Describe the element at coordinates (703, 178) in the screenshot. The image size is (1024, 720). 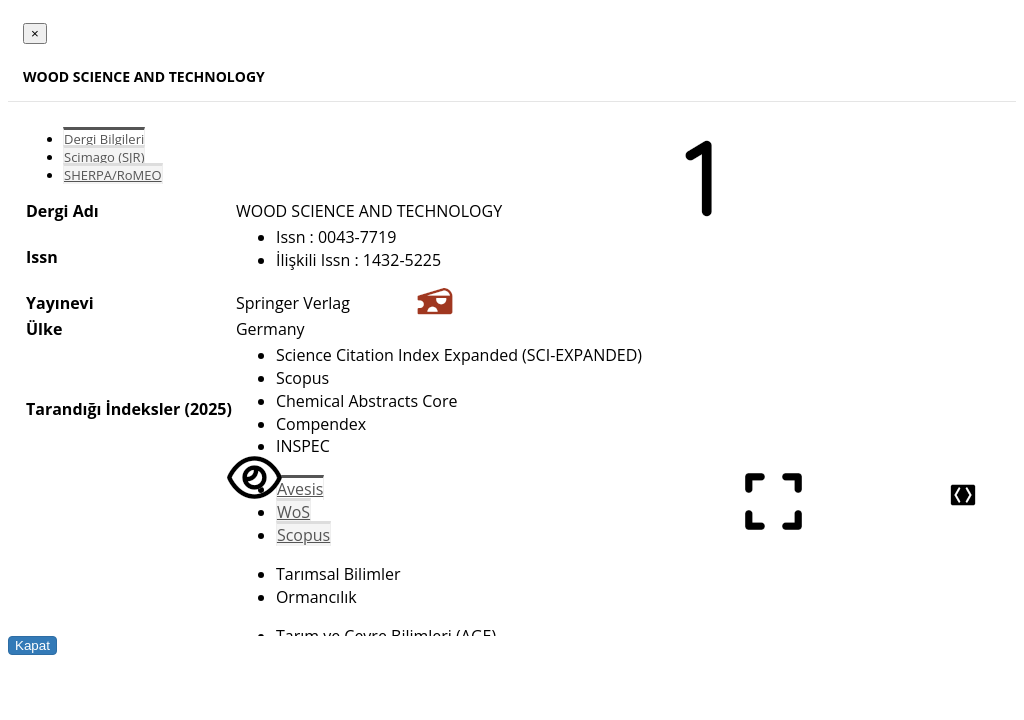
I see `indicates first place or top ranking` at that location.